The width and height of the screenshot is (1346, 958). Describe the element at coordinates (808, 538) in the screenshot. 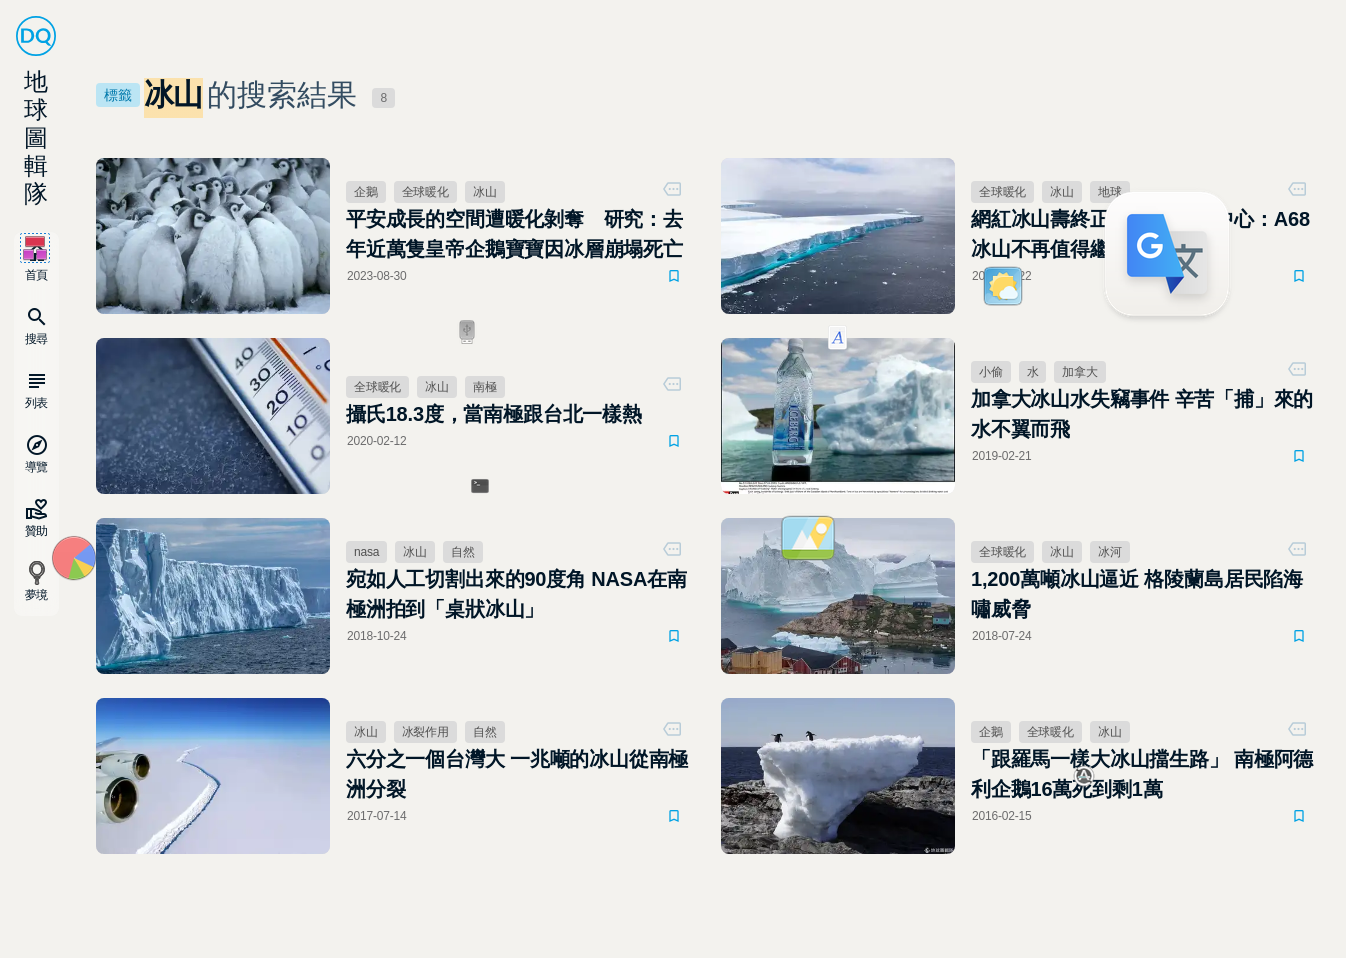

I see `open the photo gallery app` at that location.